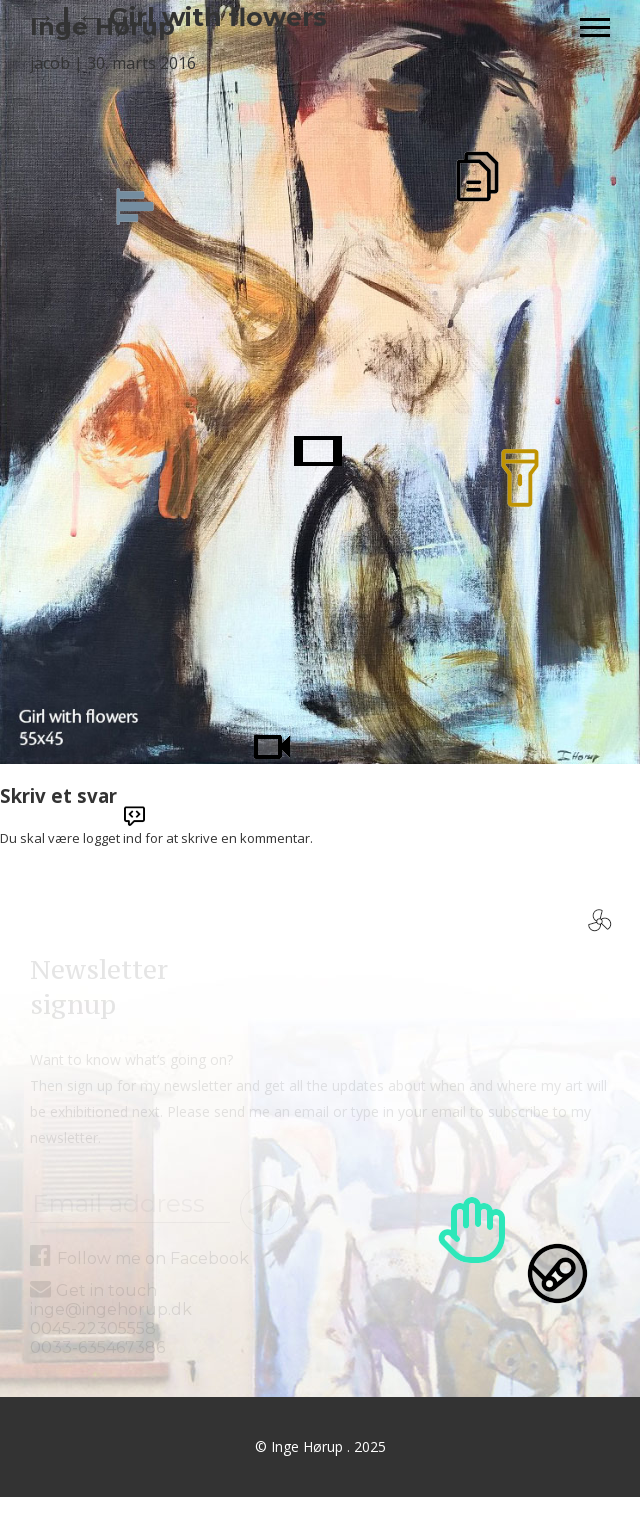  Describe the element at coordinates (472, 1230) in the screenshot. I see `stop or pause an action` at that location.